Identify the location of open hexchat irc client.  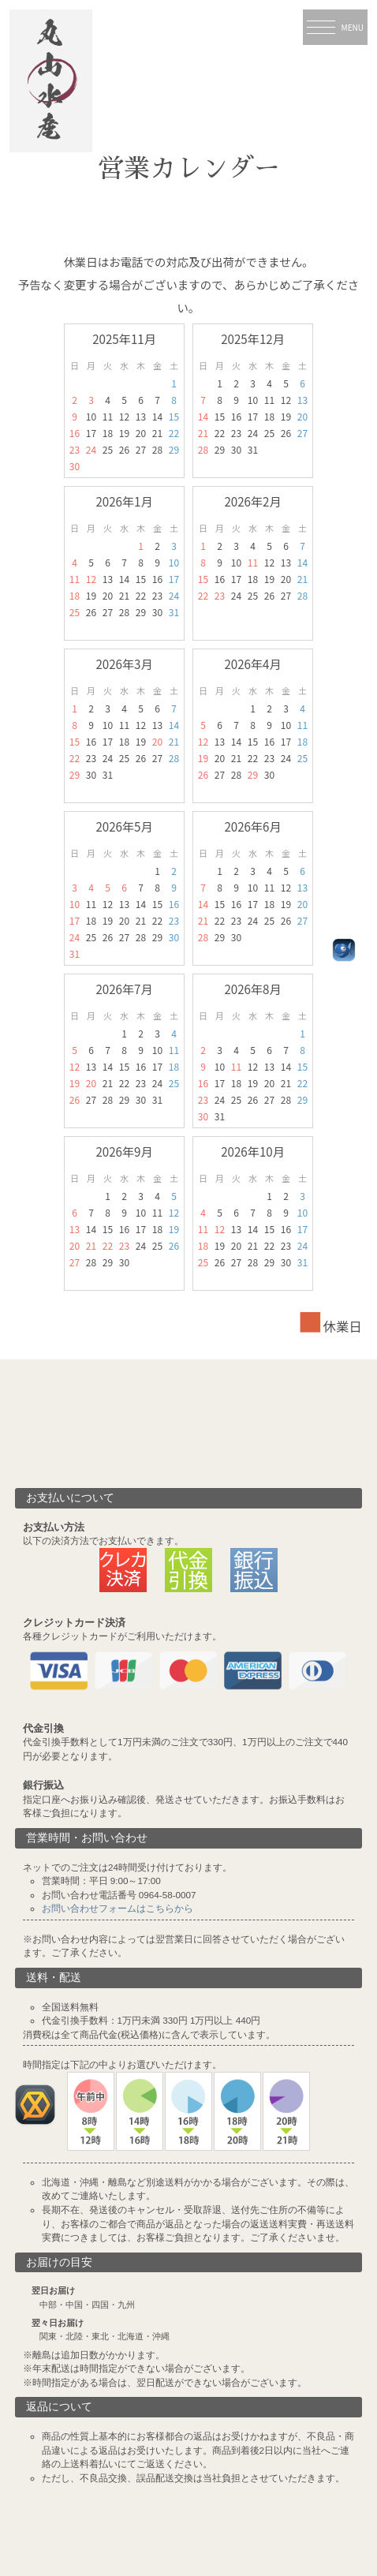
(35, 2104).